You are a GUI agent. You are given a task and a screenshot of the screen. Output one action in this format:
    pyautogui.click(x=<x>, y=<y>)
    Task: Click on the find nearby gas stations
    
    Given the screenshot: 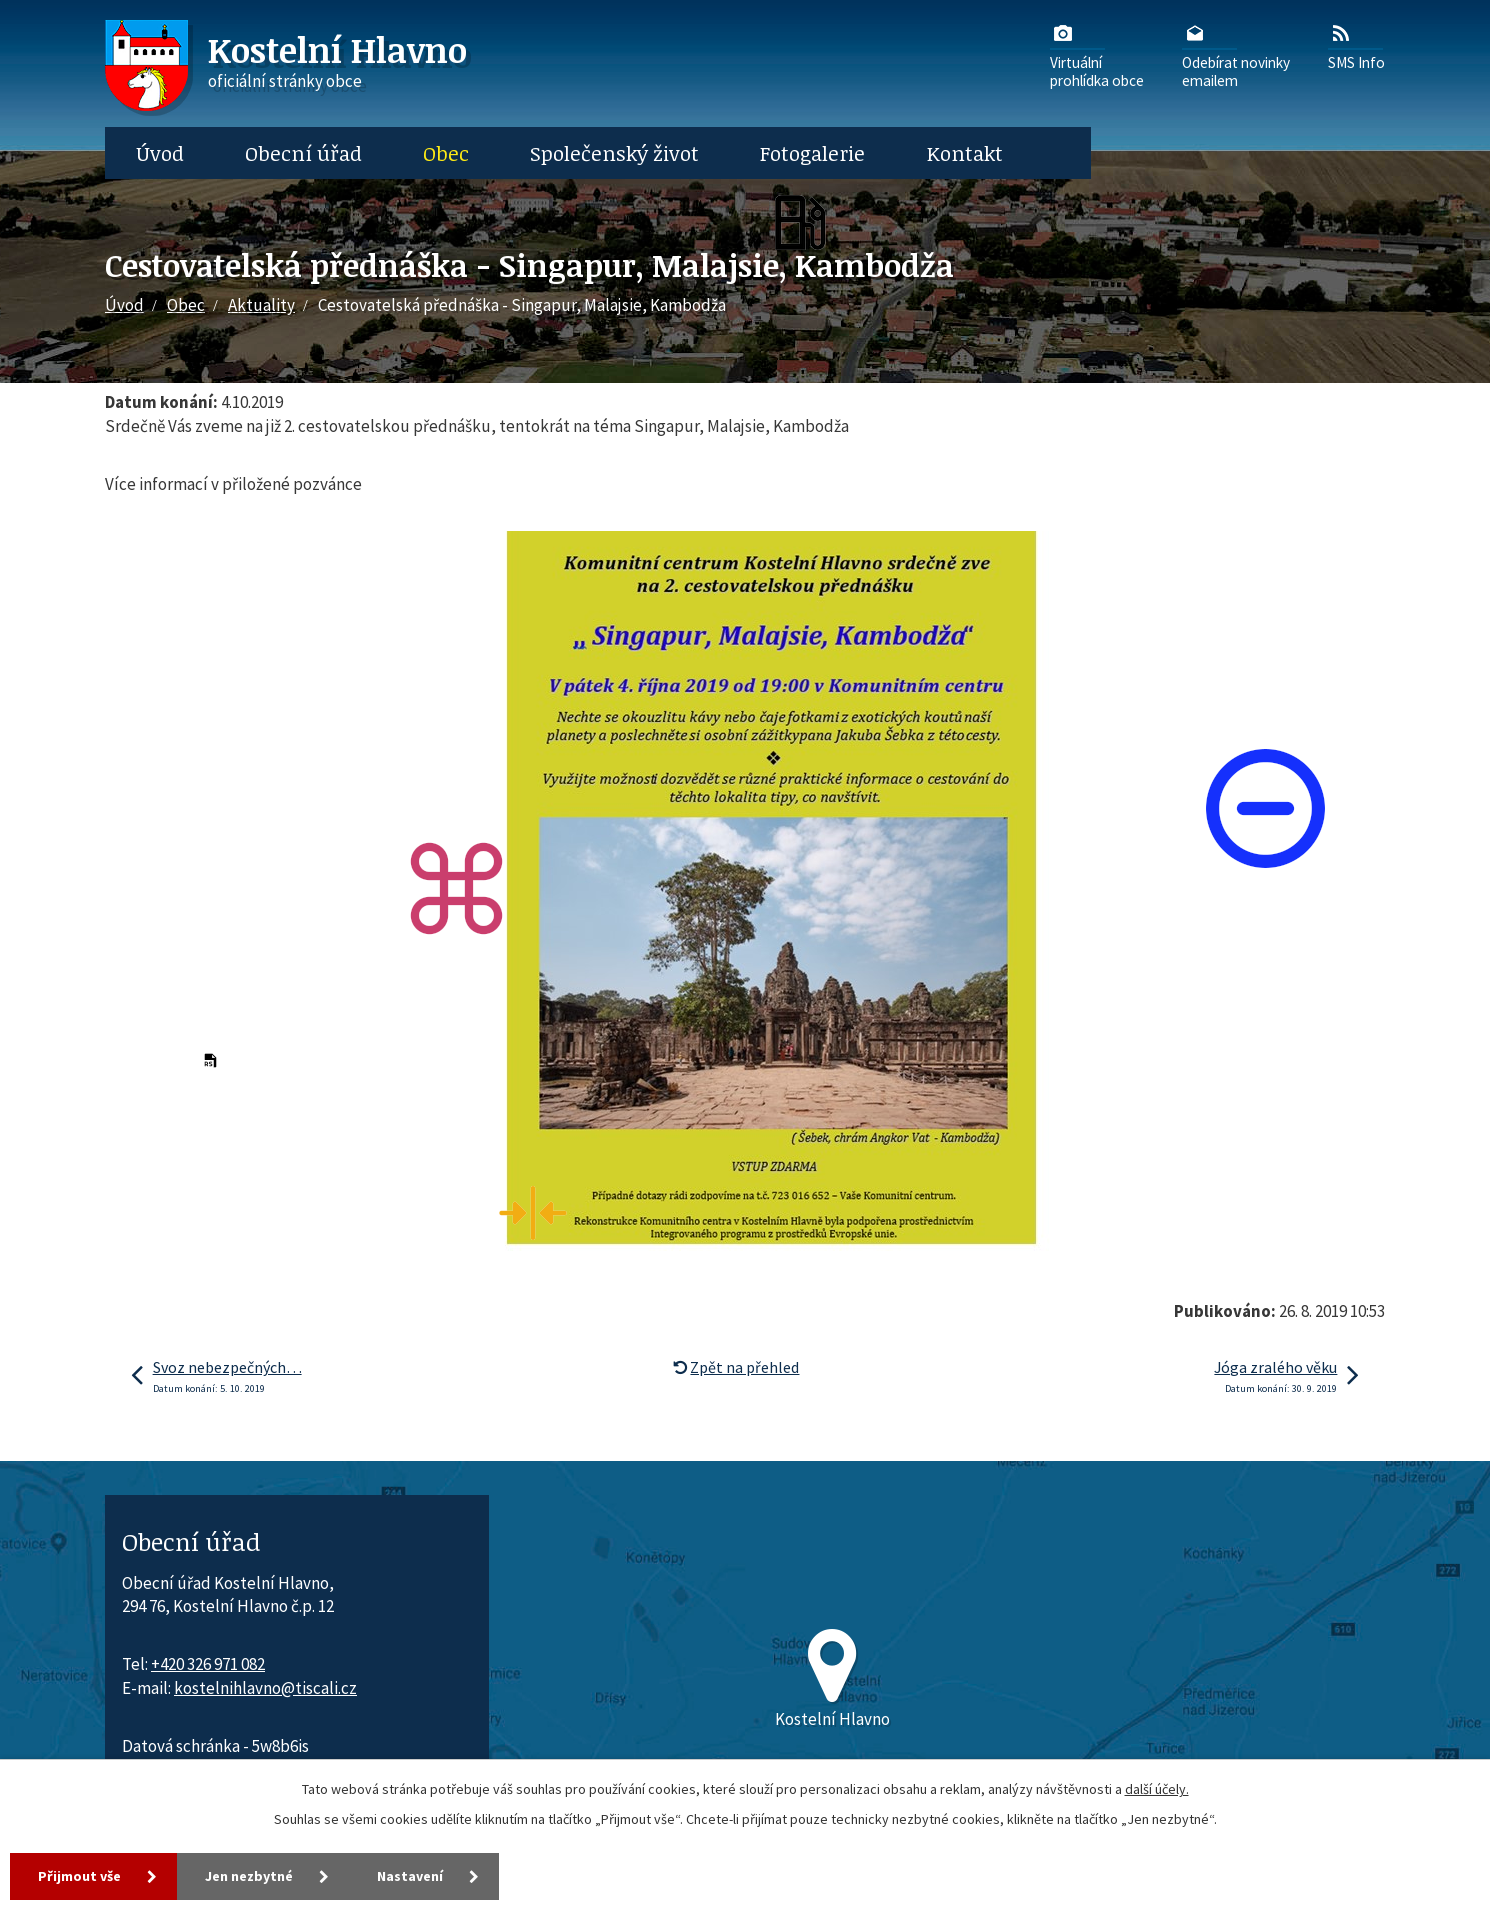 What is the action you would take?
    pyautogui.click(x=799, y=222)
    